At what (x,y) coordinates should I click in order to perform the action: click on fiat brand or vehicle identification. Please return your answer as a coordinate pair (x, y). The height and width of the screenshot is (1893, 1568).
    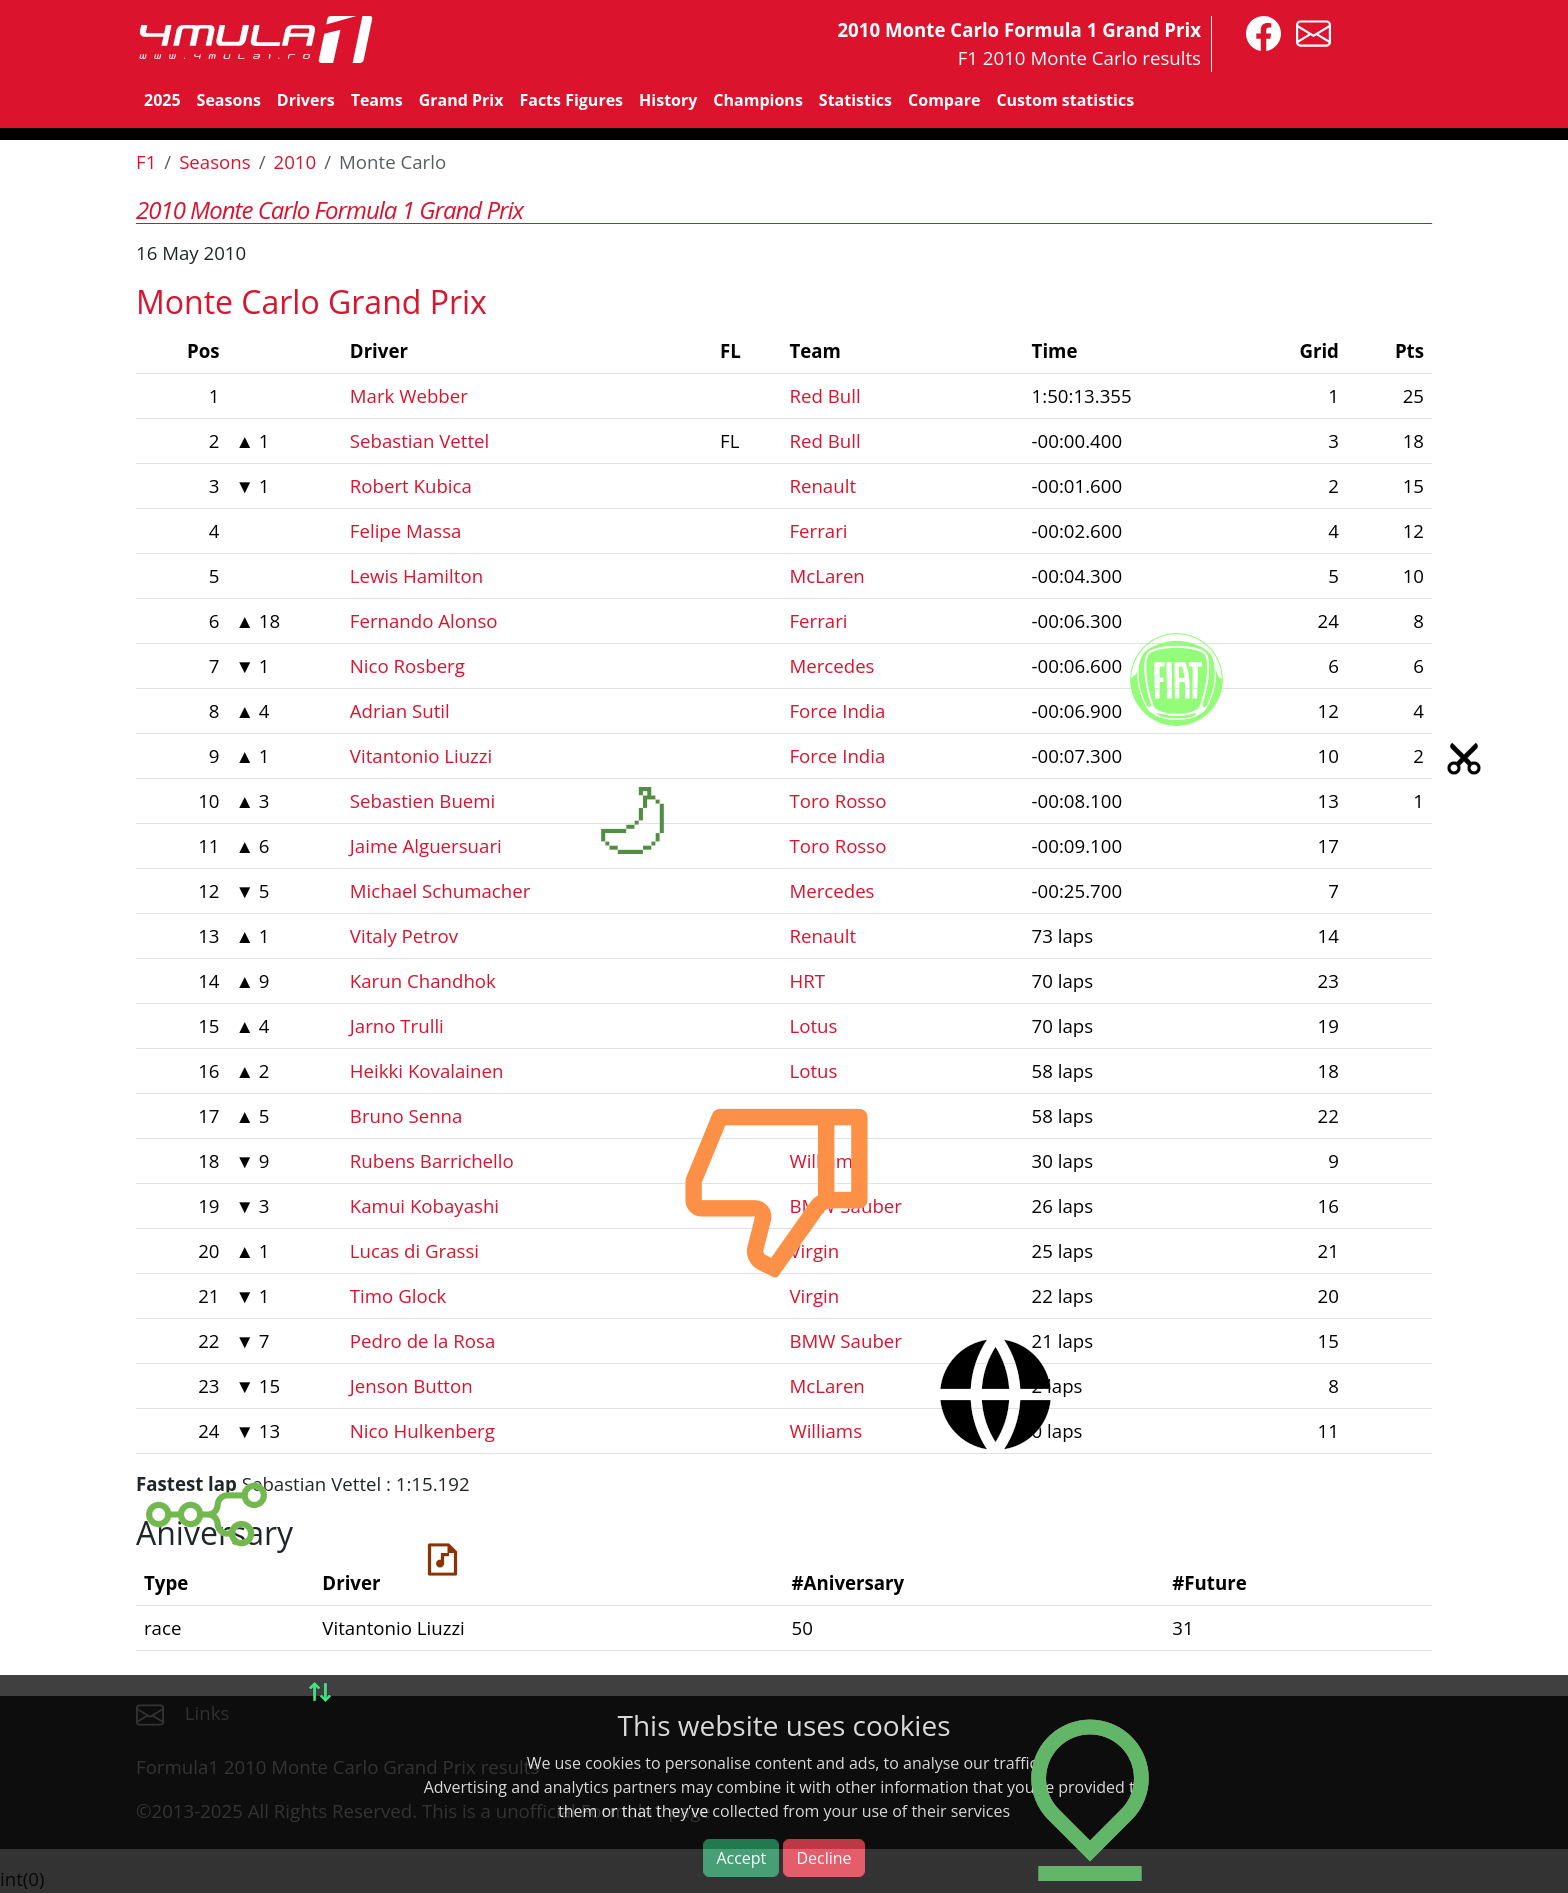
    Looking at the image, I should click on (1176, 679).